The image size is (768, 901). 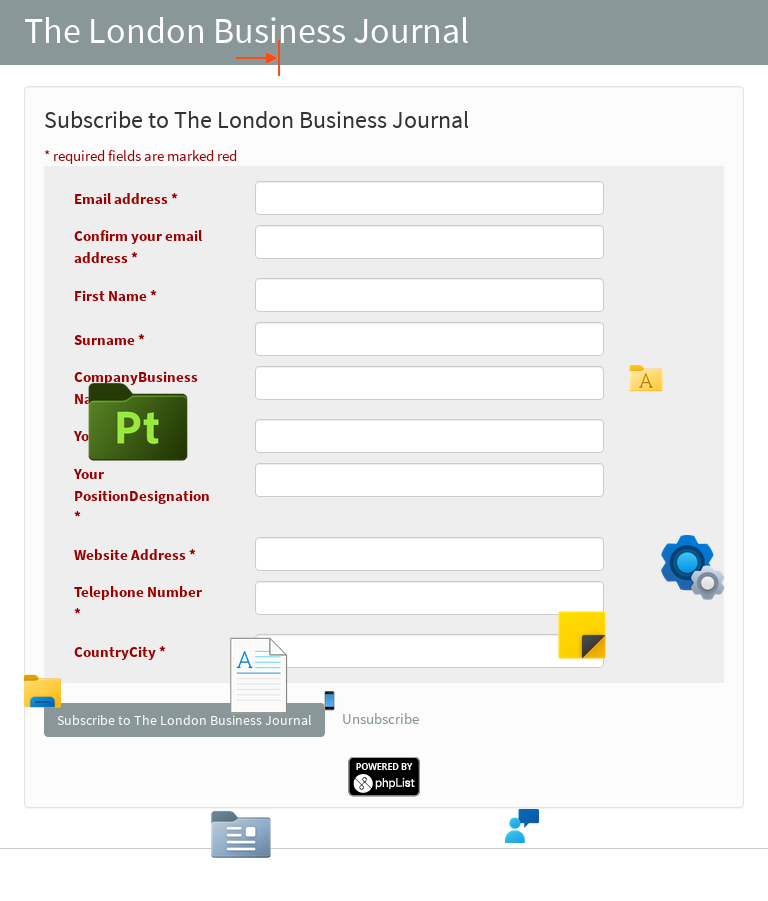 What do you see at coordinates (522, 826) in the screenshot?
I see `open the feedback hub app` at bounding box center [522, 826].